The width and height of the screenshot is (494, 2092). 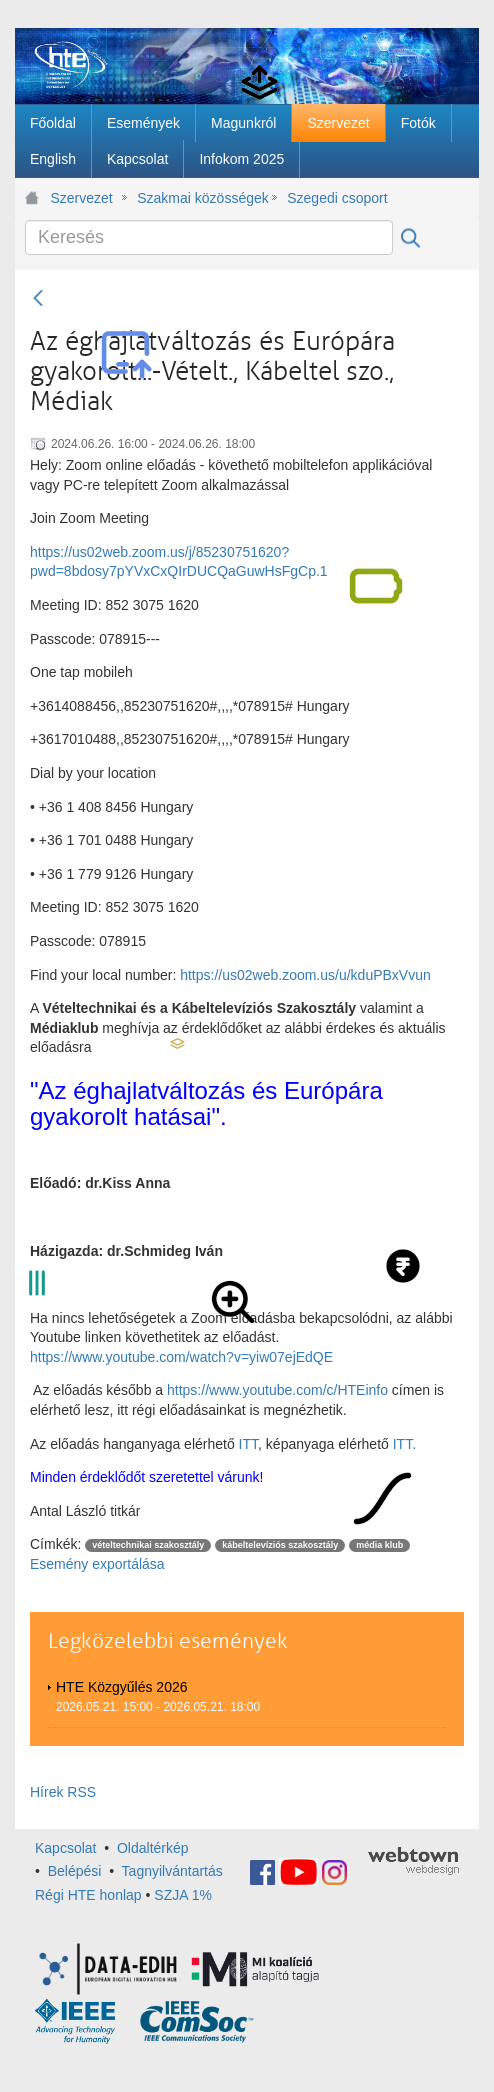 I want to click on indicates current battery level, so click(x=376, y=586).